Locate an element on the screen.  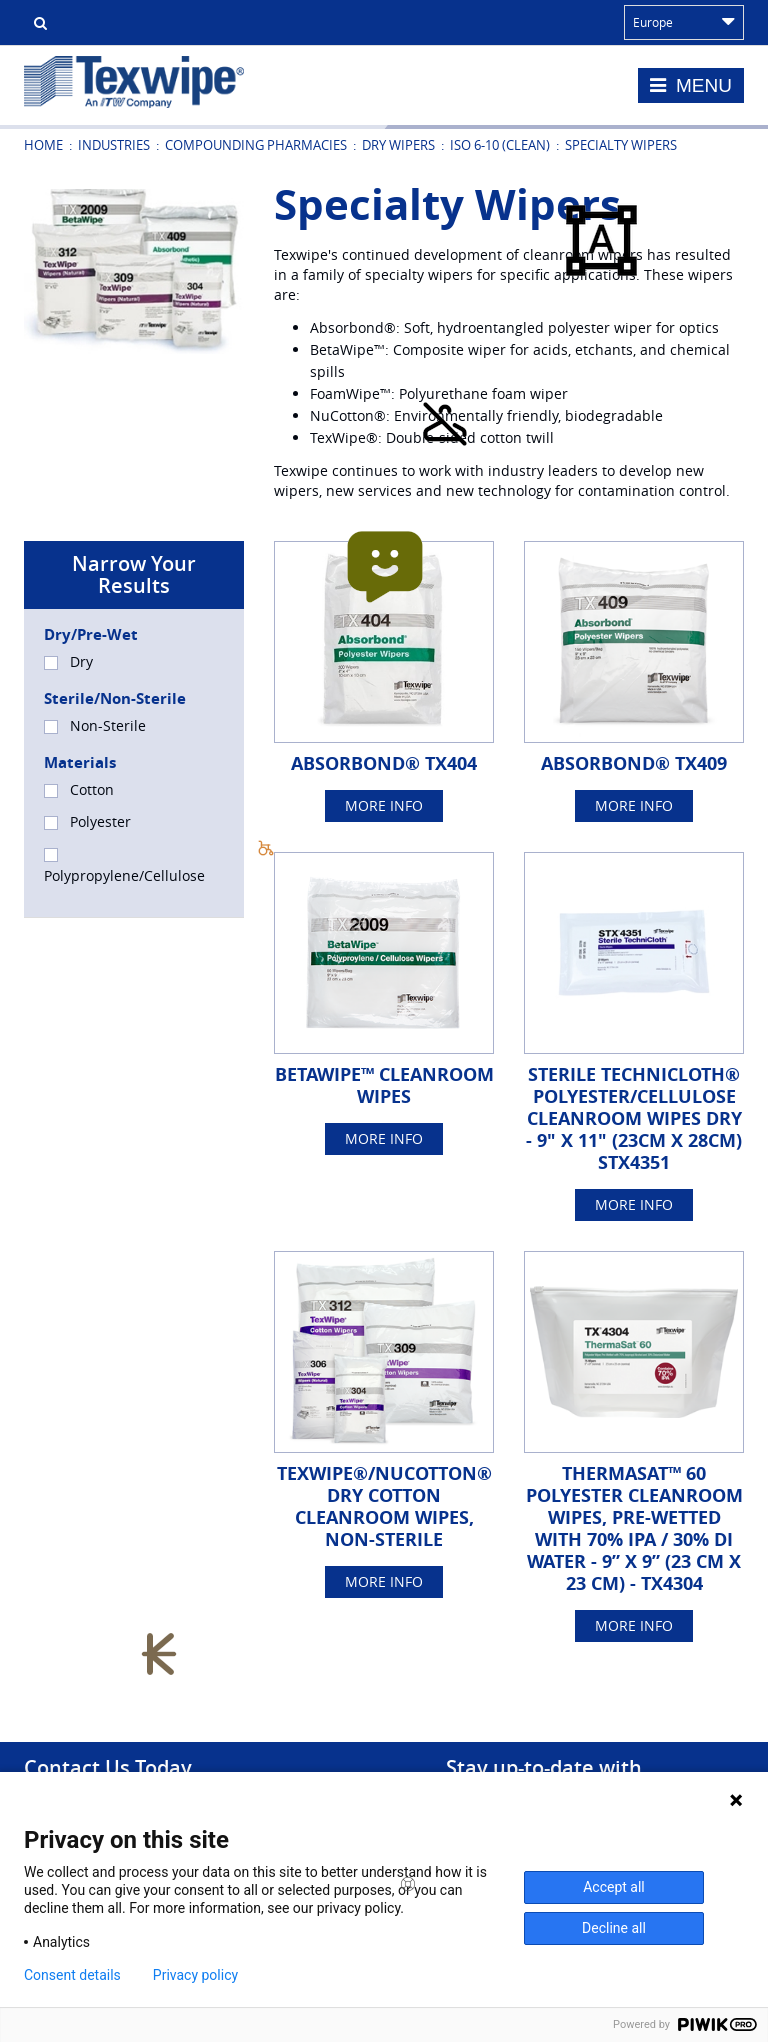
indicates Lao kip currency is located at coordinates (159, 1654).